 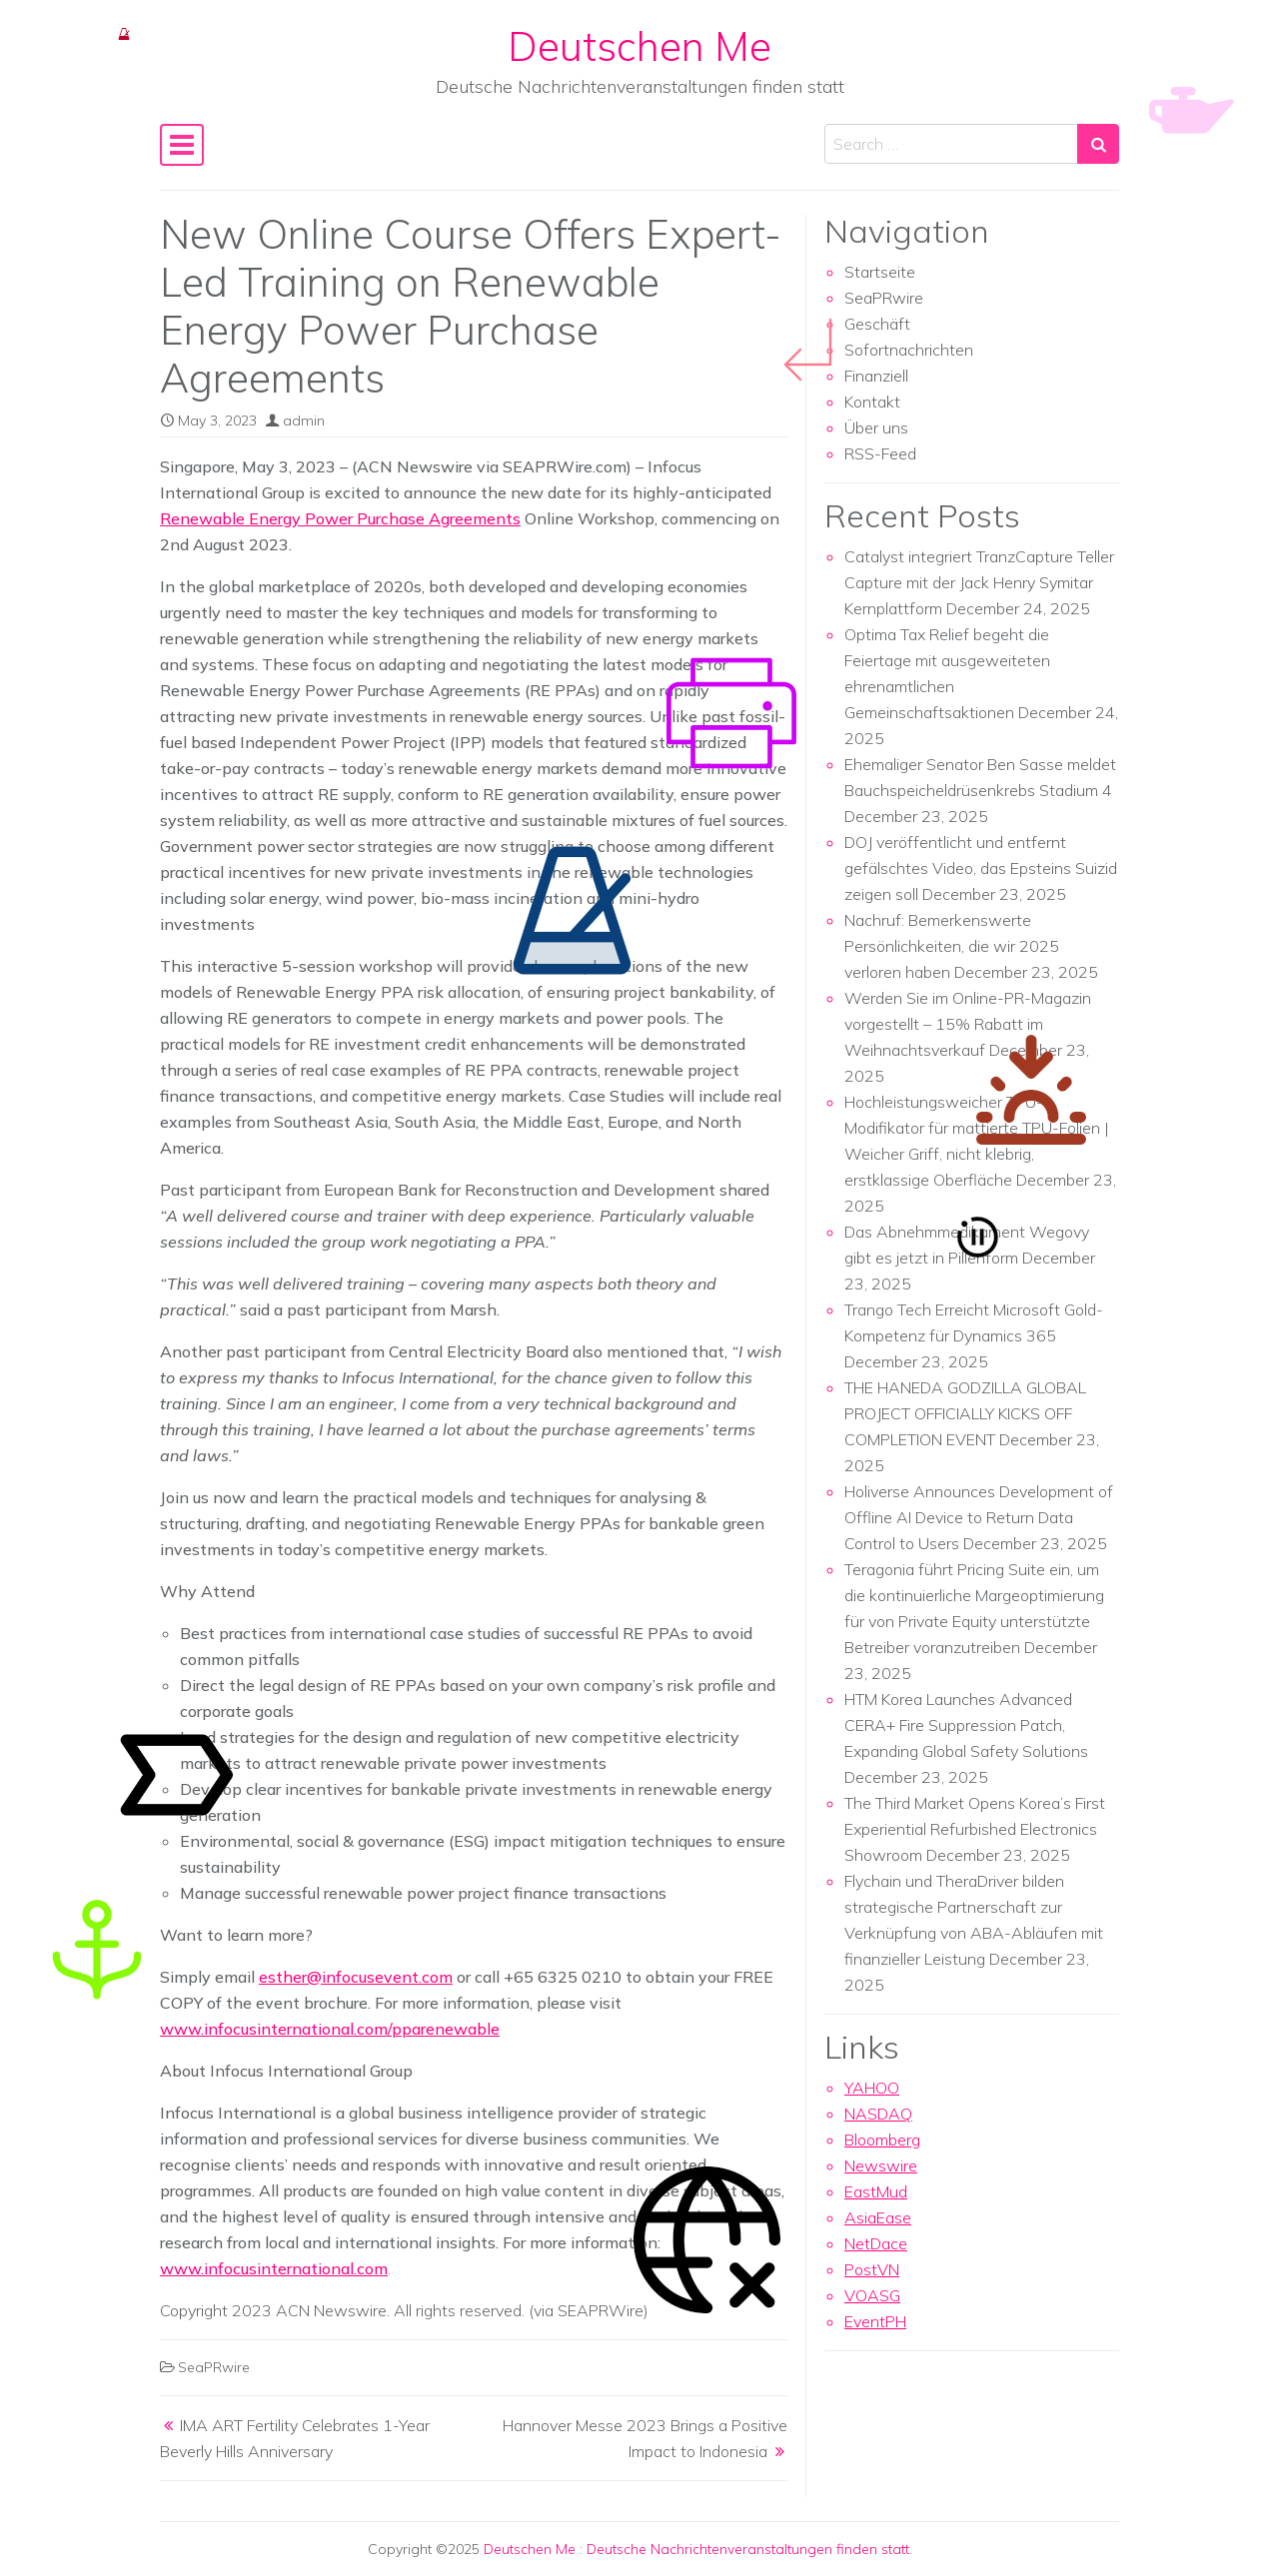 I want to click on anchor link to a specific section on a page, so click(x=97, y=1948).